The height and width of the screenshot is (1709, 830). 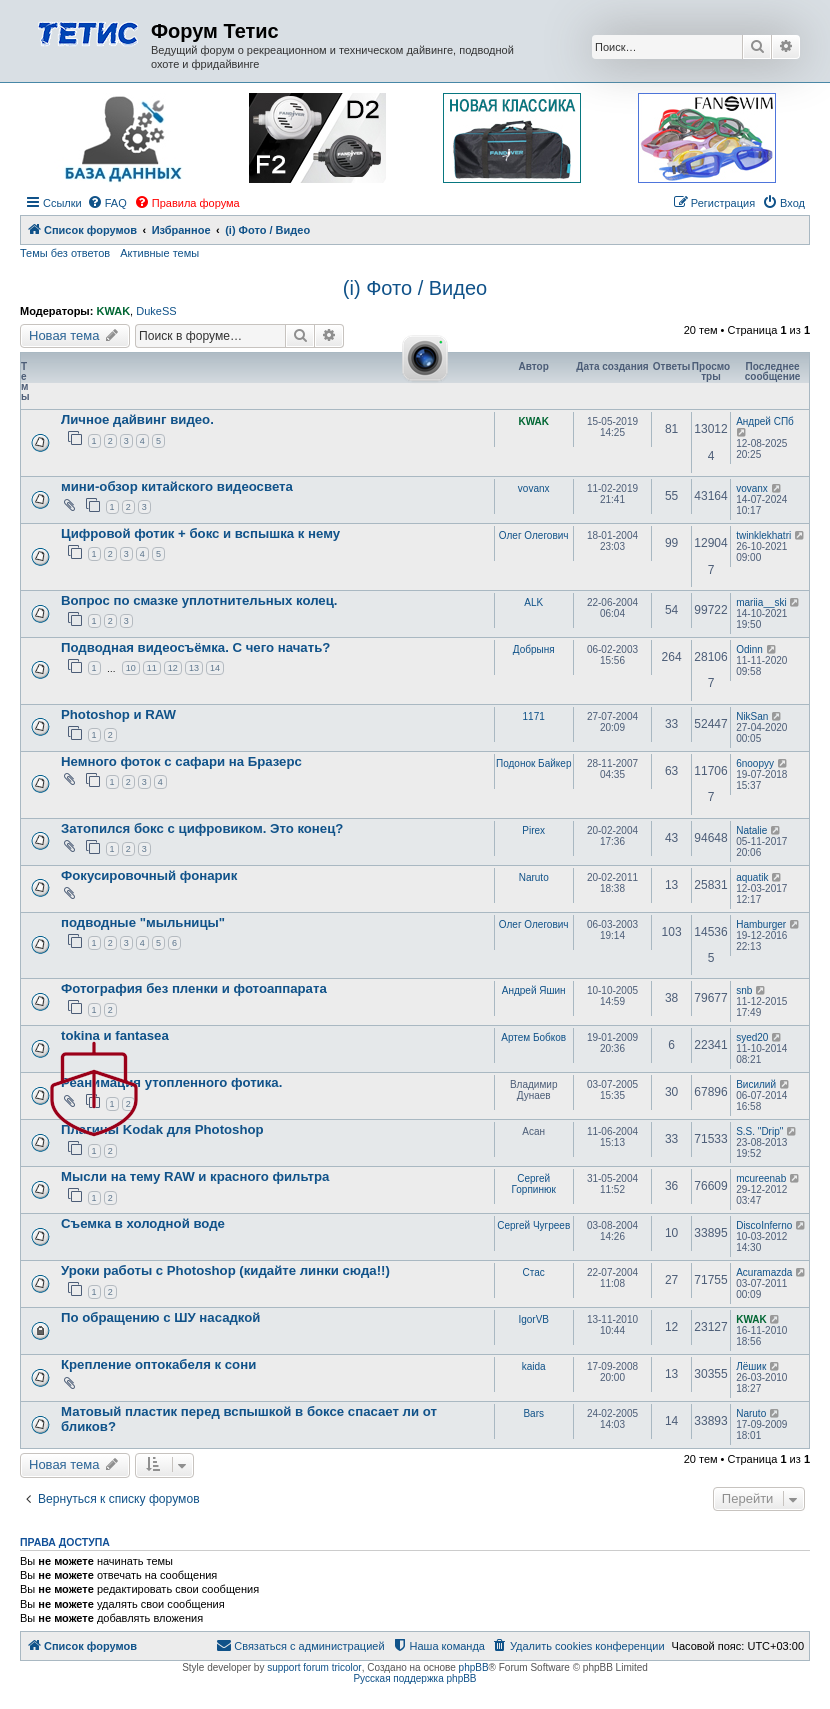 I want to click on access boat or ferry services, so click(x=94, y=1089).